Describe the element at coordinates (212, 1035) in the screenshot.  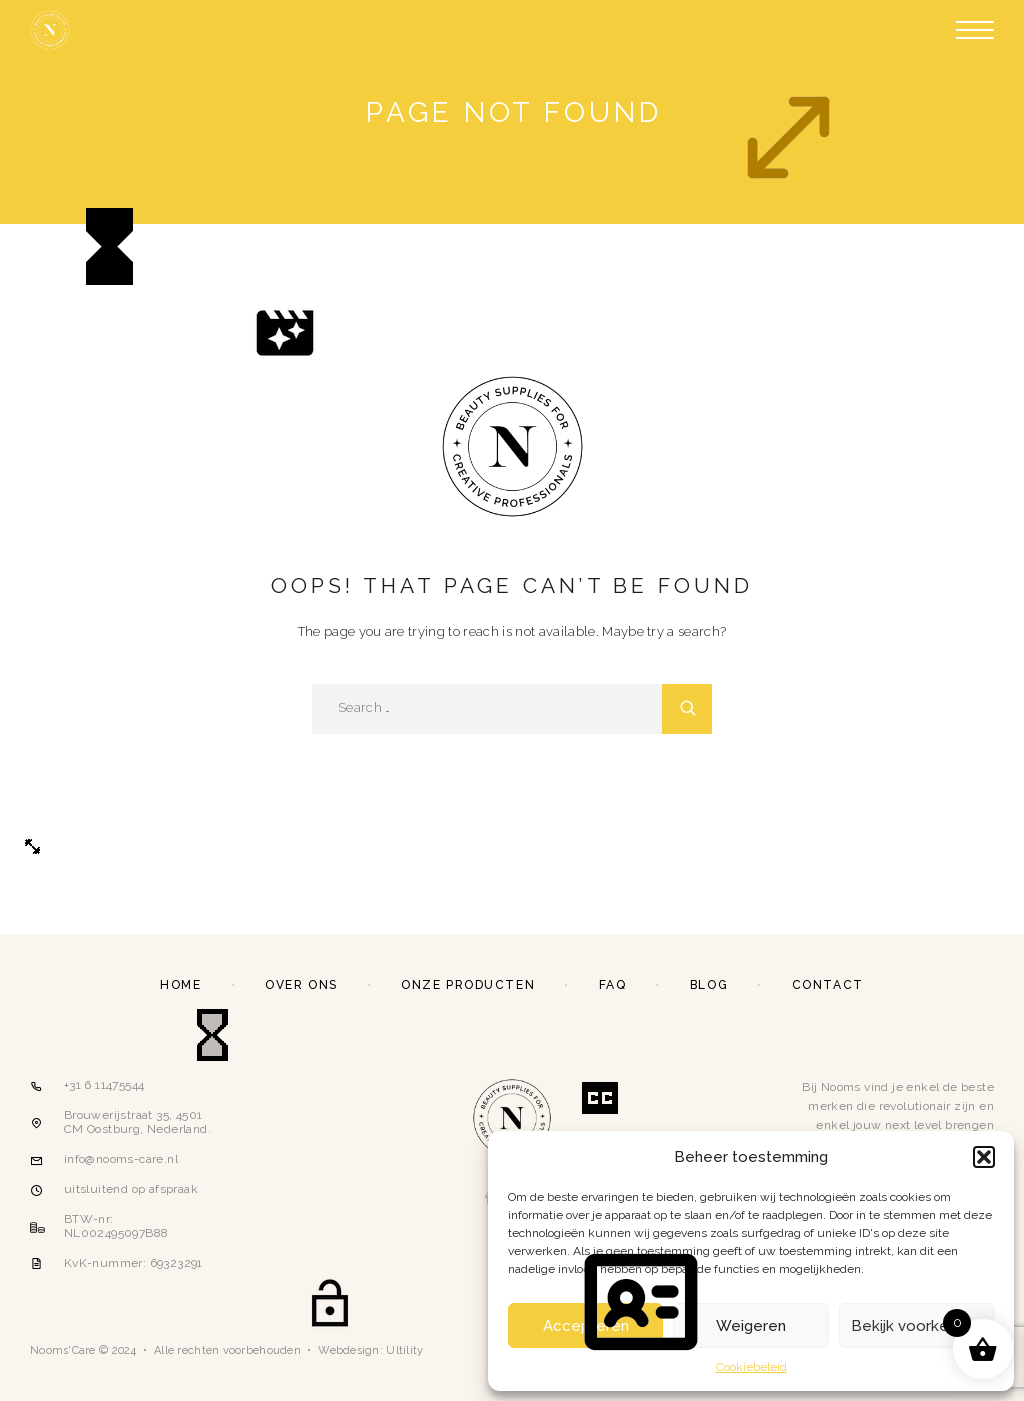
I see `indicates a process is waiting or pending` at that location.